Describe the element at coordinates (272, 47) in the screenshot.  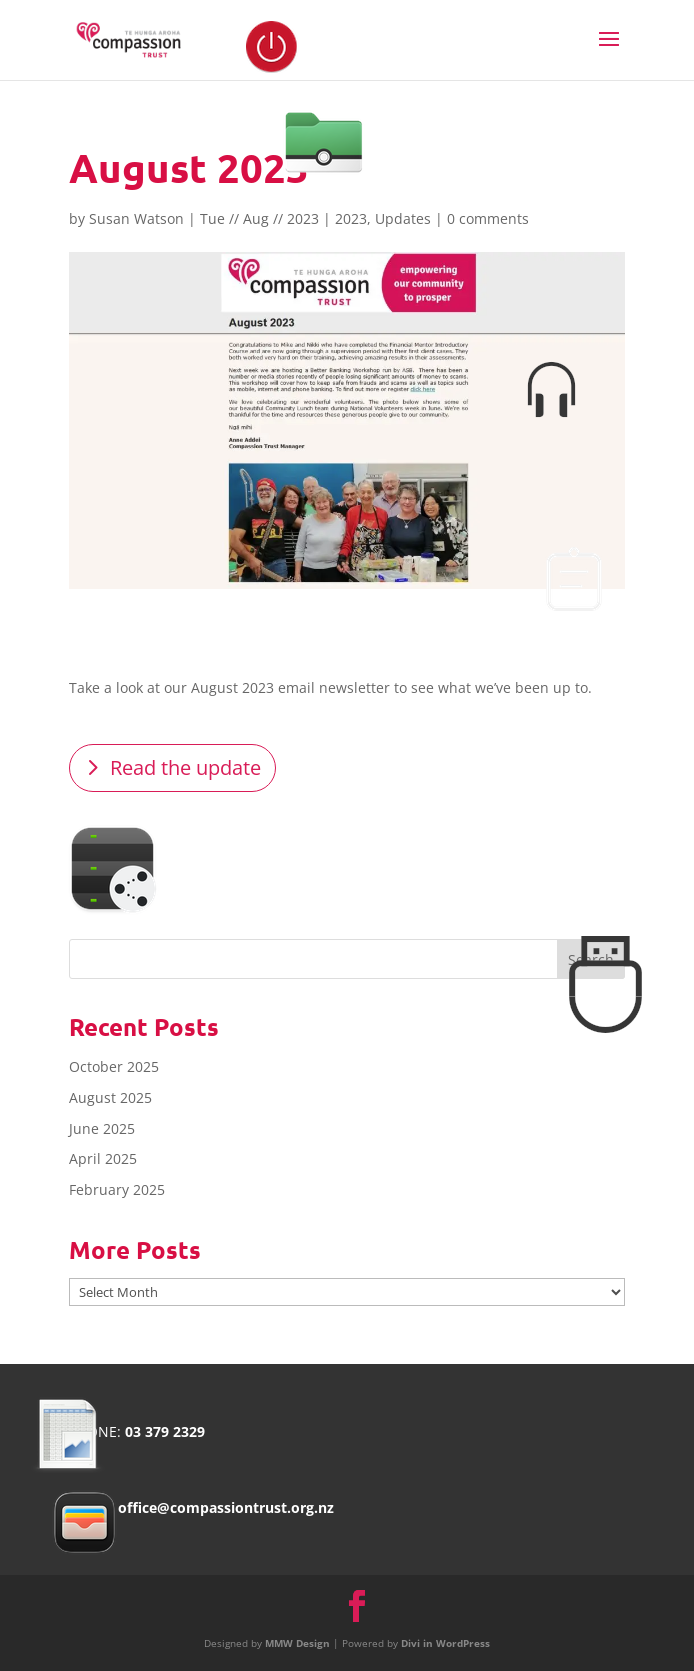
I see `shut down the system` at that location.